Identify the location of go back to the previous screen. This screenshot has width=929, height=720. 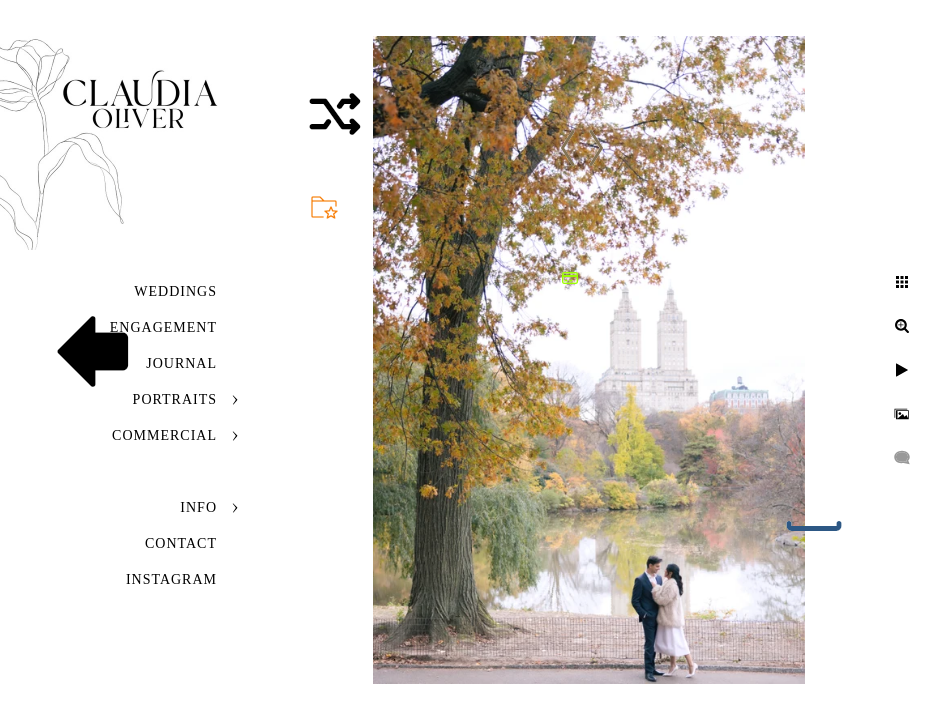
(95, 351).